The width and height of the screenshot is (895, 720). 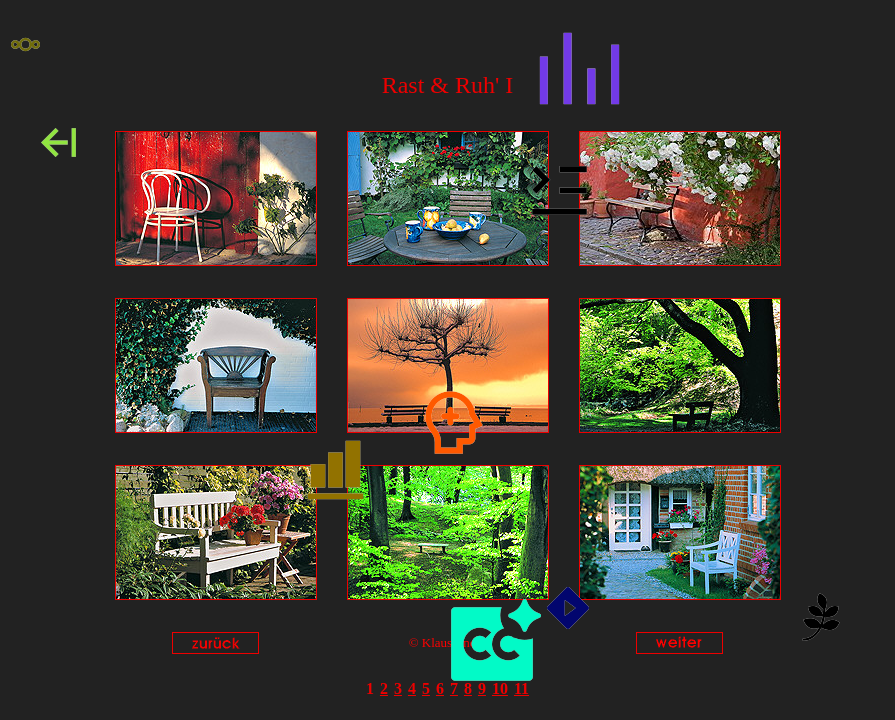 I want to click on open nextcloud app, so click(x=25, y=44).